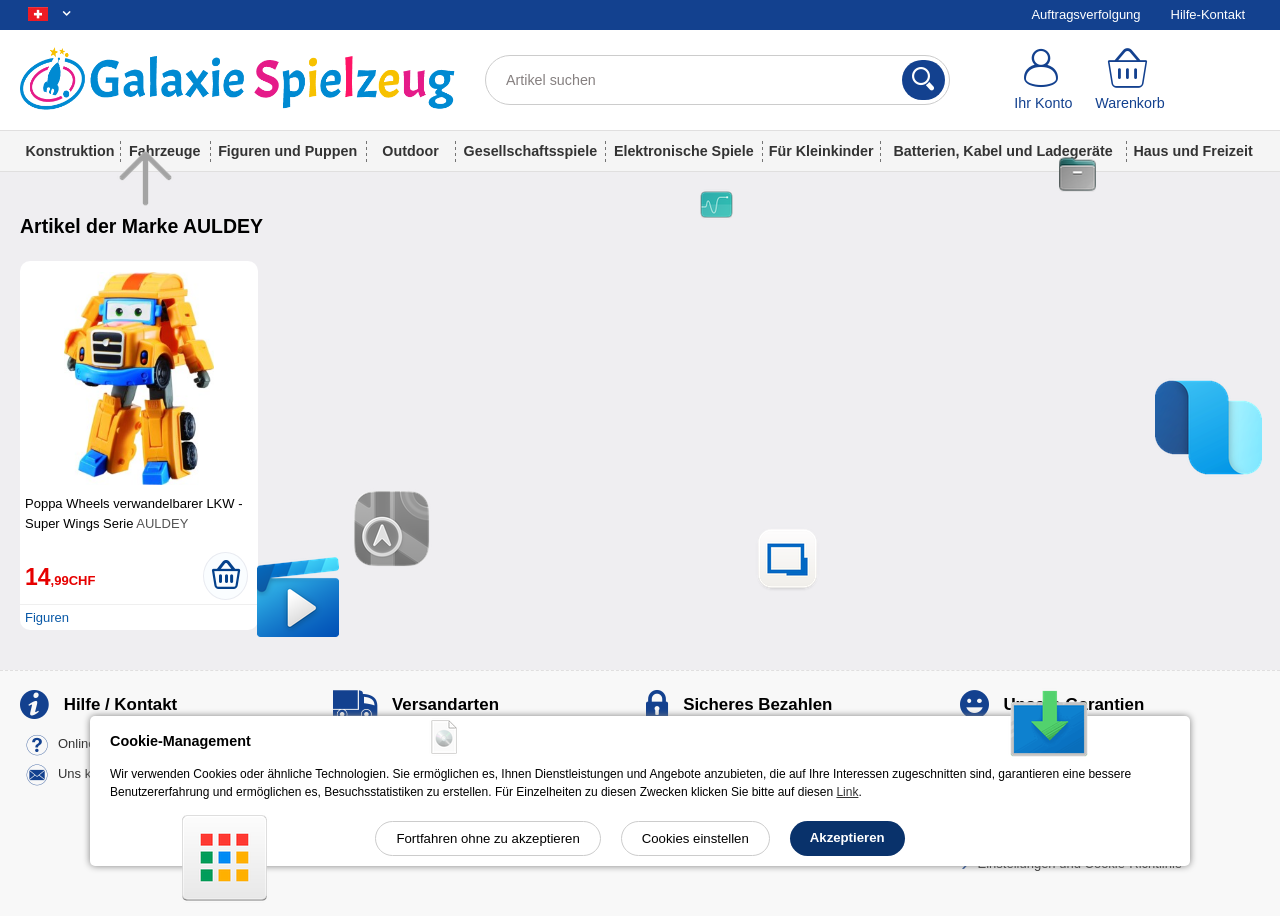 This screenshot has height=916, width=1280. What do you see at coordinates (145, 178) in the screenshot?
I see `upload or send file` at bounding box center [145, 178].